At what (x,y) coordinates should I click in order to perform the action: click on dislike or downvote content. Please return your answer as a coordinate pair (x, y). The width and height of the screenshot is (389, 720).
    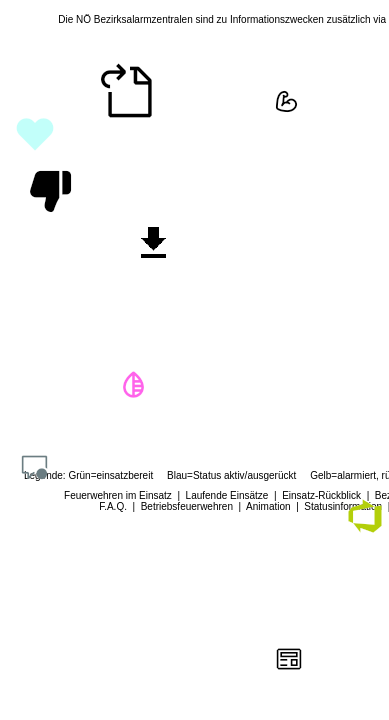
    Looking at the image, I should click on (50, 191).